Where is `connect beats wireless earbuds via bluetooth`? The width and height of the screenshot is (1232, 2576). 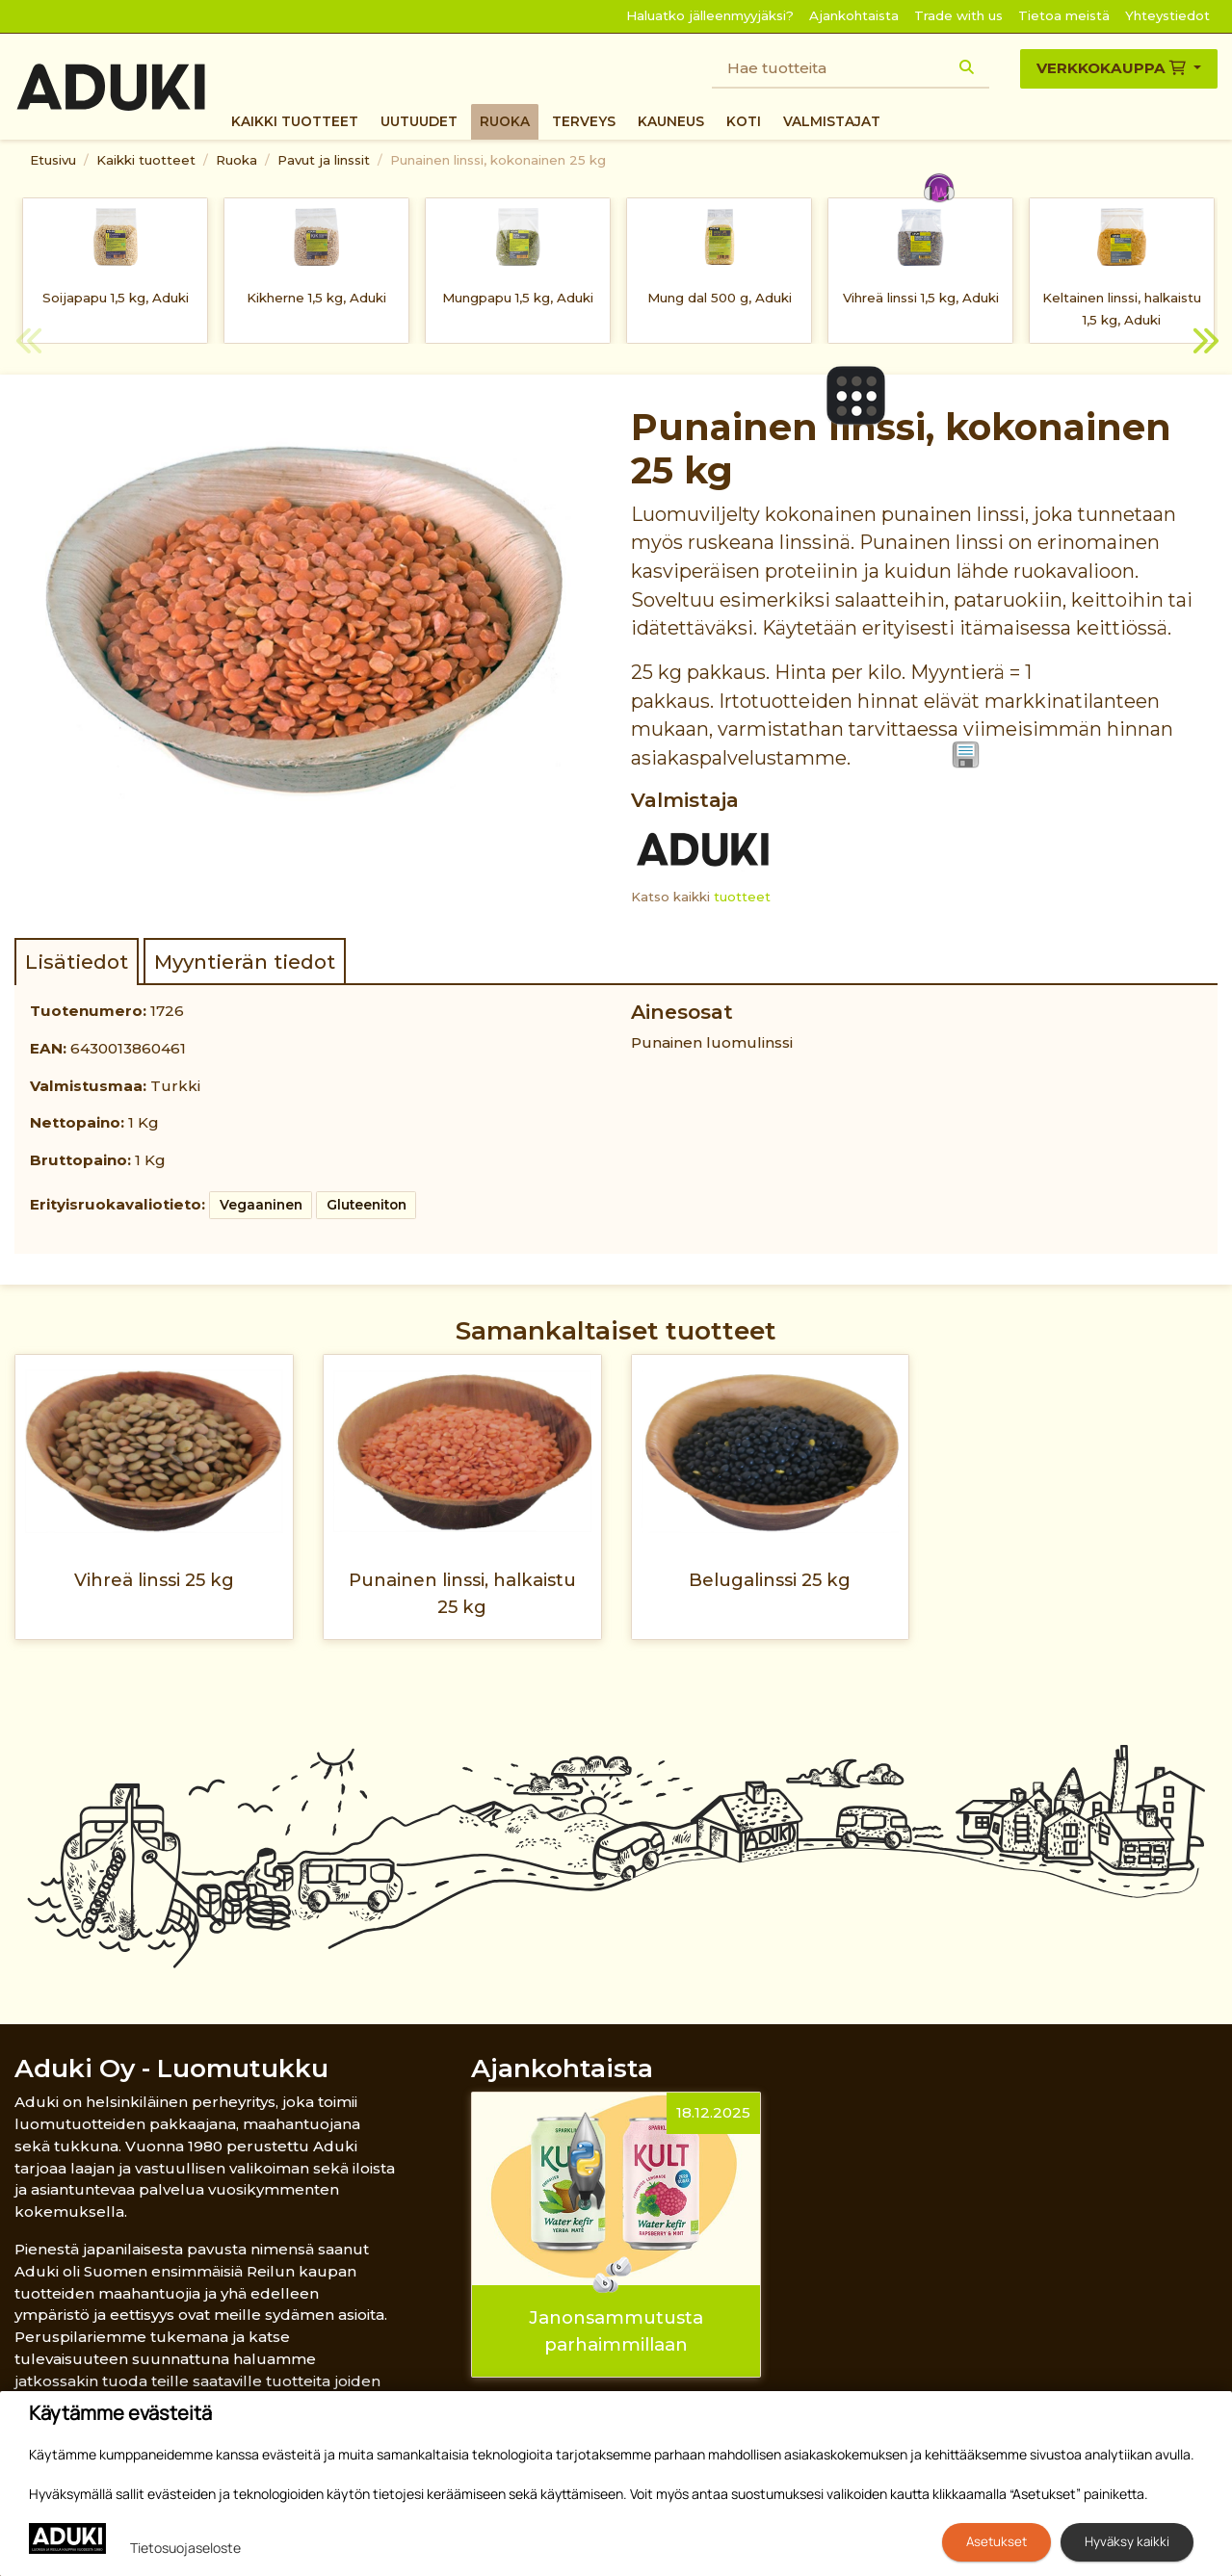
connect beats wireless earbuds via bluetooth is located at coordinates (612, 2275).